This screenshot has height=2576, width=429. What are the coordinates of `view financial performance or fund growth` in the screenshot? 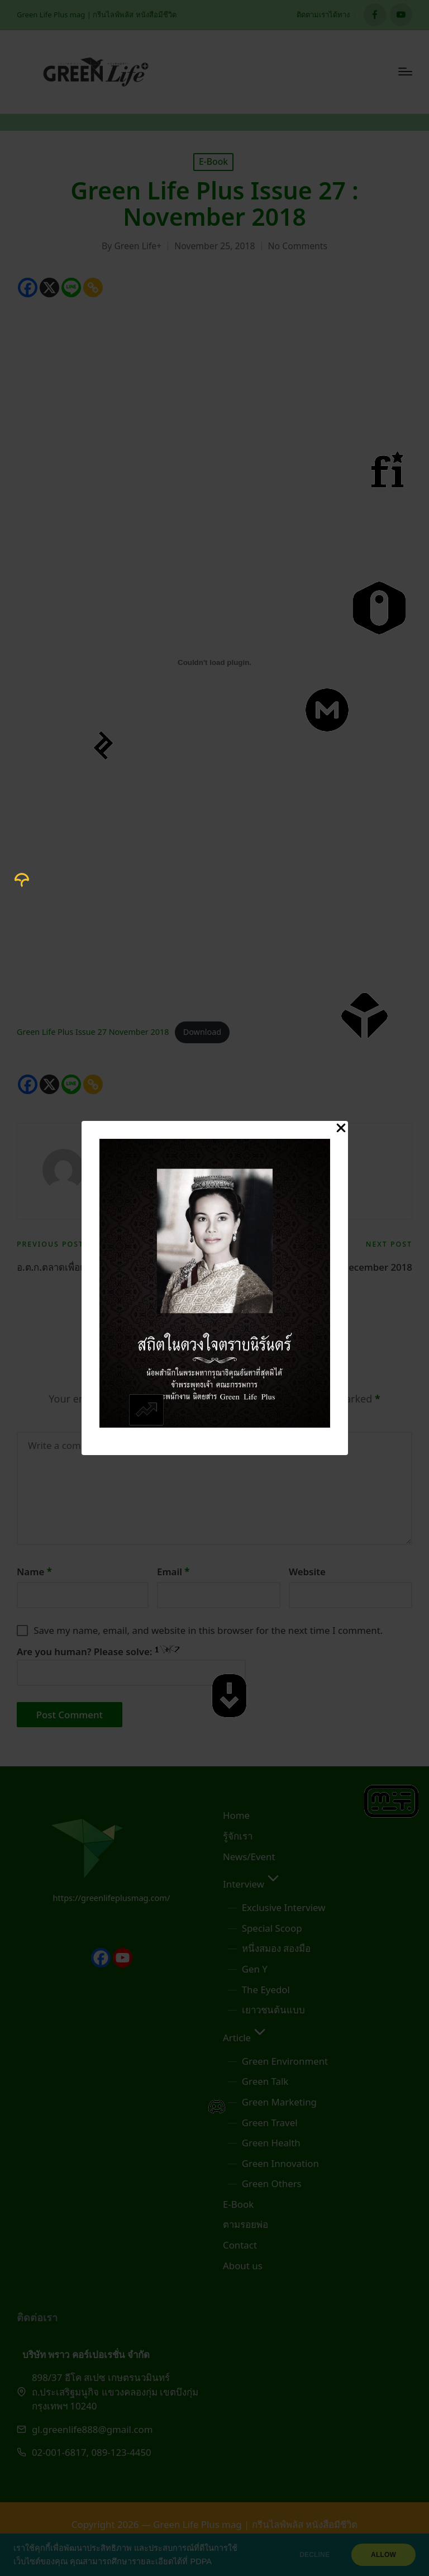 It's located at (146, 1410).